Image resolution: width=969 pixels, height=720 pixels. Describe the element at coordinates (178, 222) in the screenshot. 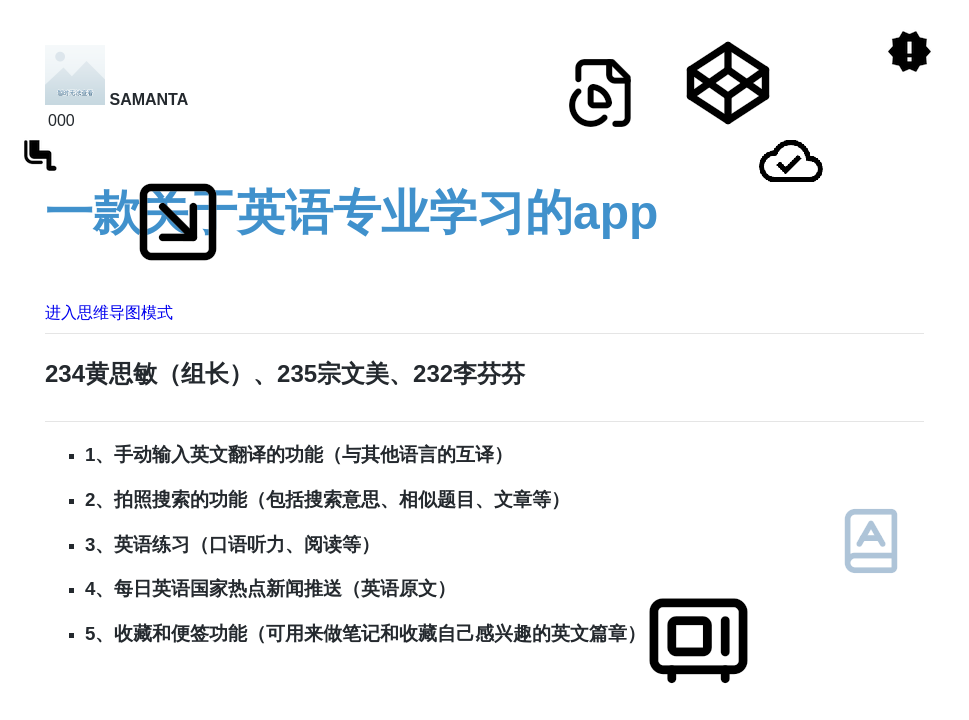

I see `move or drag item to bottom-right` at that location.